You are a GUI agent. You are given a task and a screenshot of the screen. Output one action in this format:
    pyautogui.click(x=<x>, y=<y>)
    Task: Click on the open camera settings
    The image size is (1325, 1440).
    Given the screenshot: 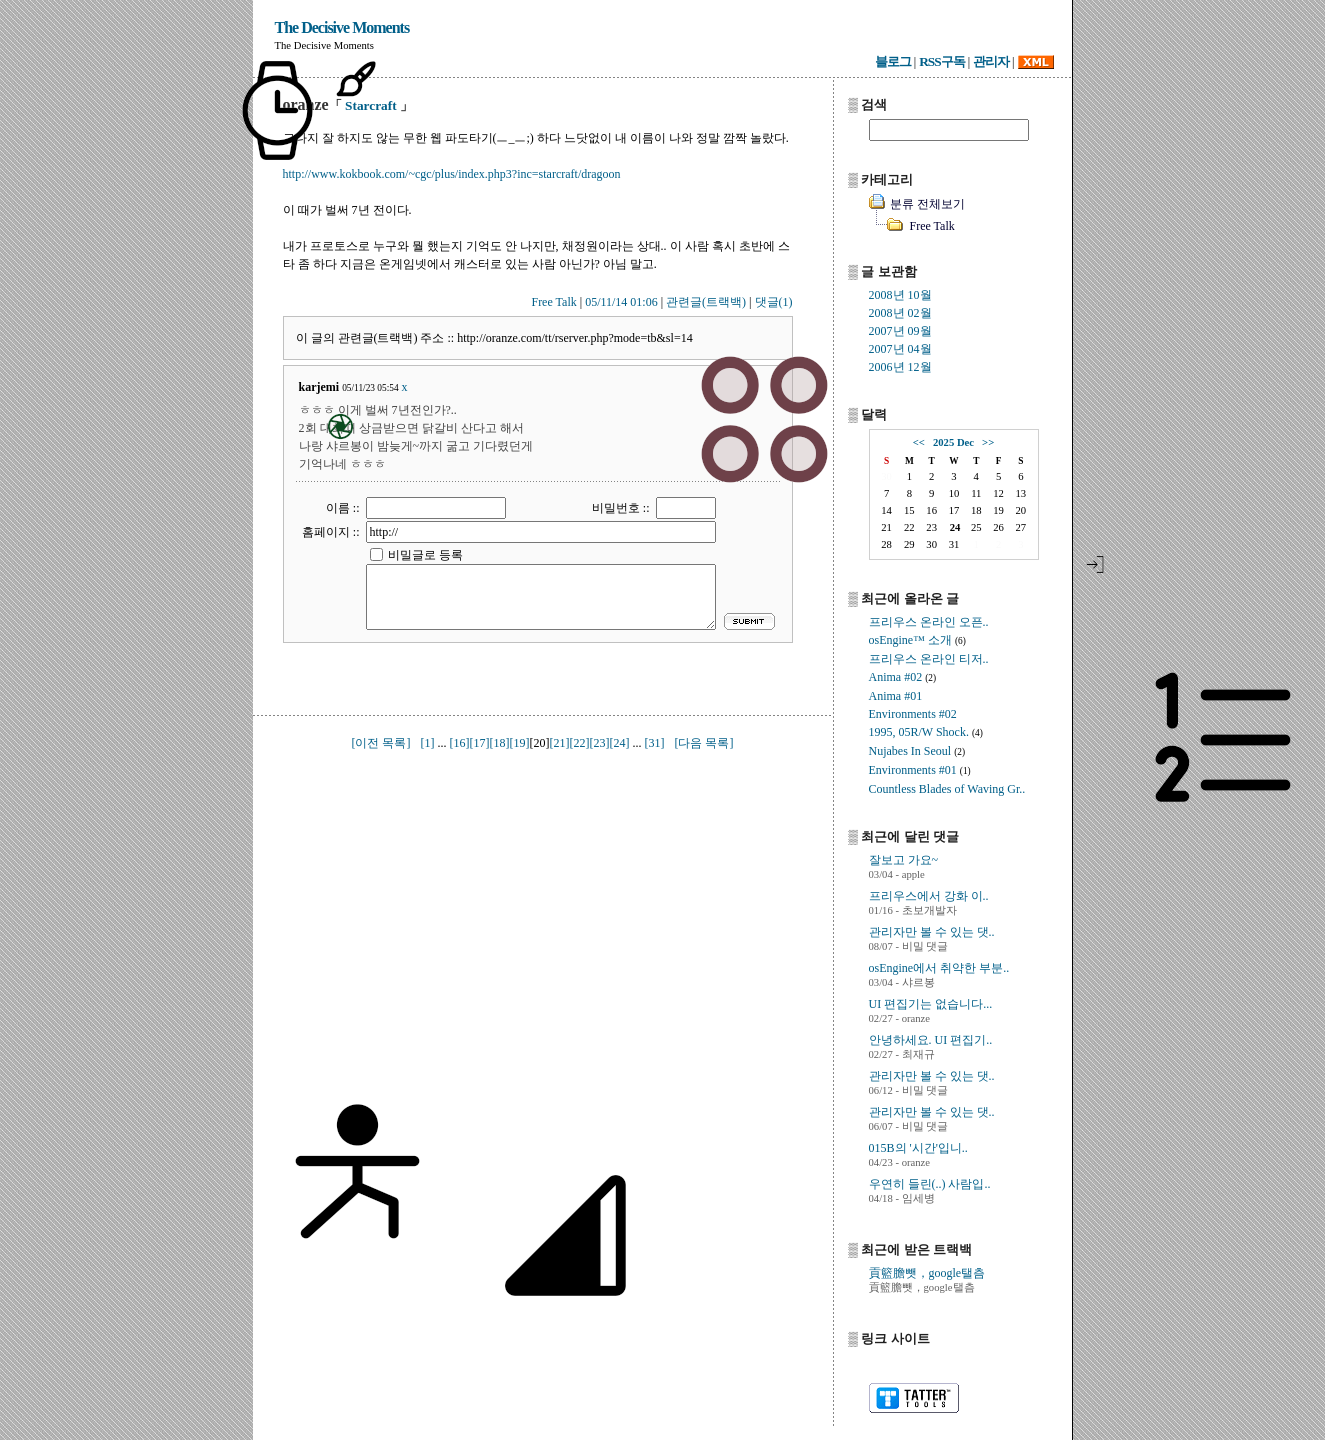 What is the action you would take?
    pyautogui.click(x=340, y=426)
    